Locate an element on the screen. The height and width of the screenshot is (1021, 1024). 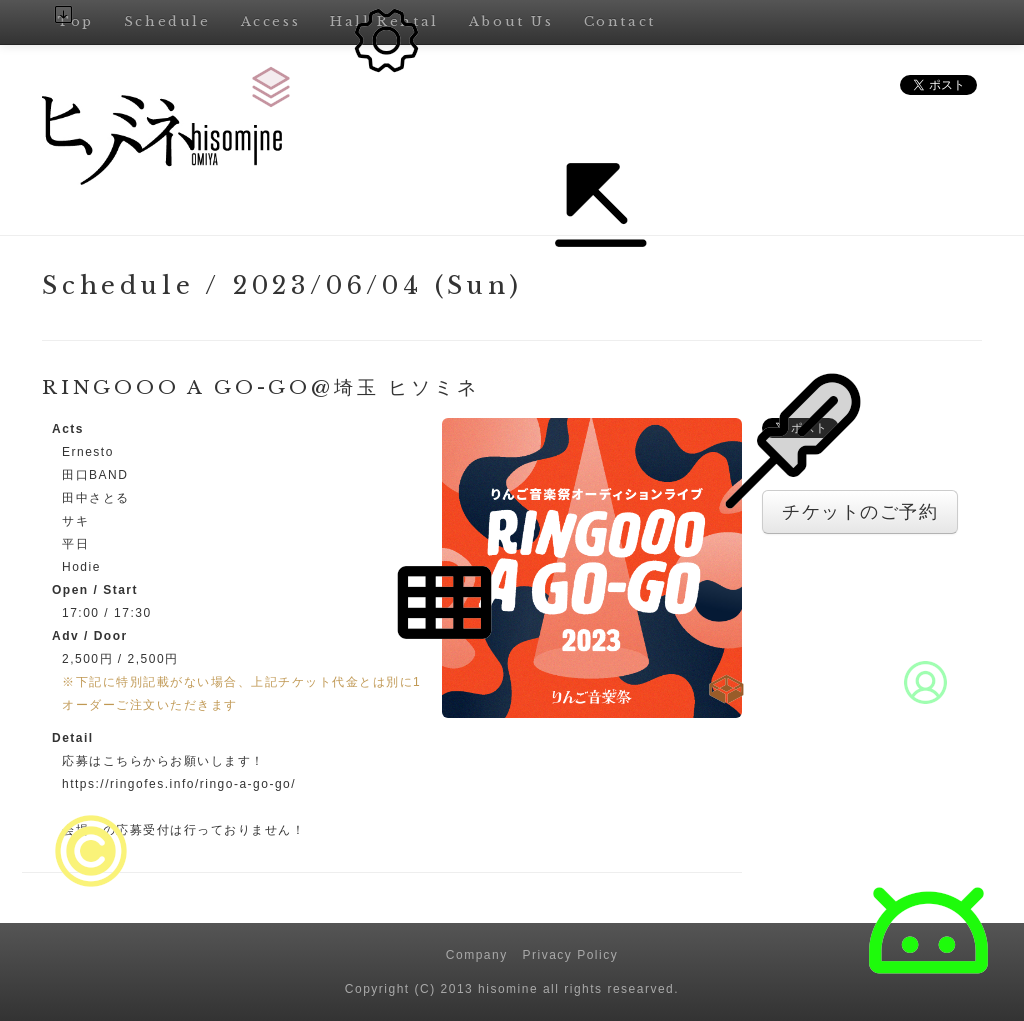
access settings is located at coordinates (386, 40).